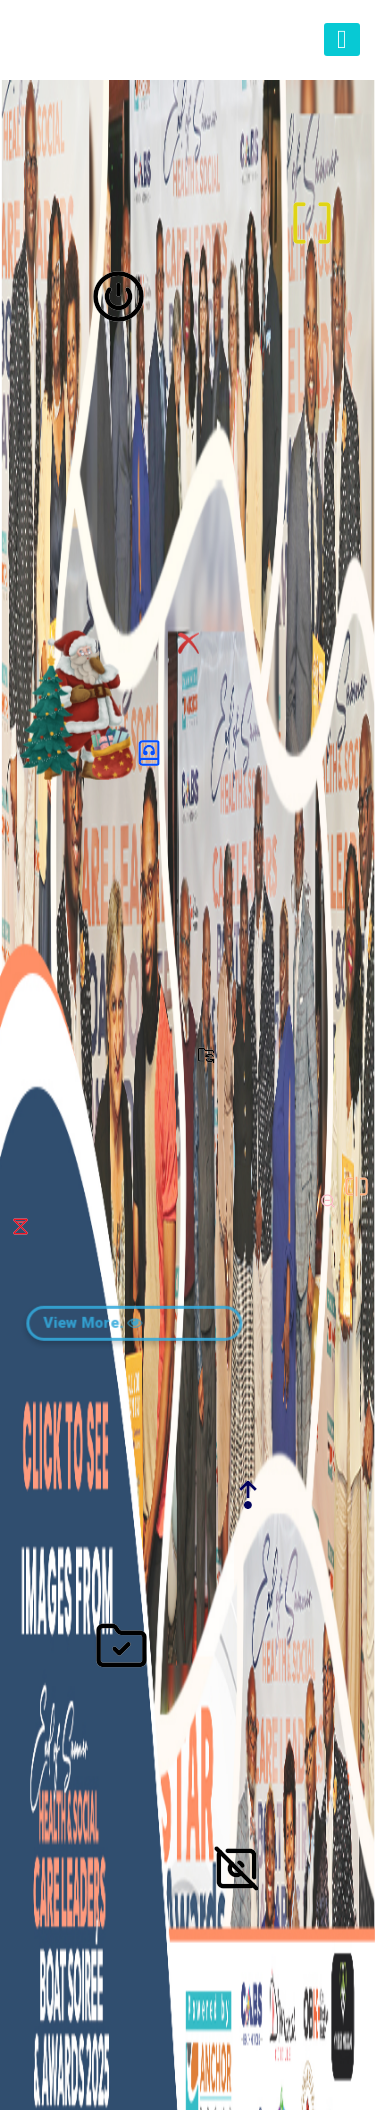 This screenshot has height=2110, width=375. Describe the element at coordinates (121, 1646) in the screenshot. I see `folder successfully verified or validated` at that location.